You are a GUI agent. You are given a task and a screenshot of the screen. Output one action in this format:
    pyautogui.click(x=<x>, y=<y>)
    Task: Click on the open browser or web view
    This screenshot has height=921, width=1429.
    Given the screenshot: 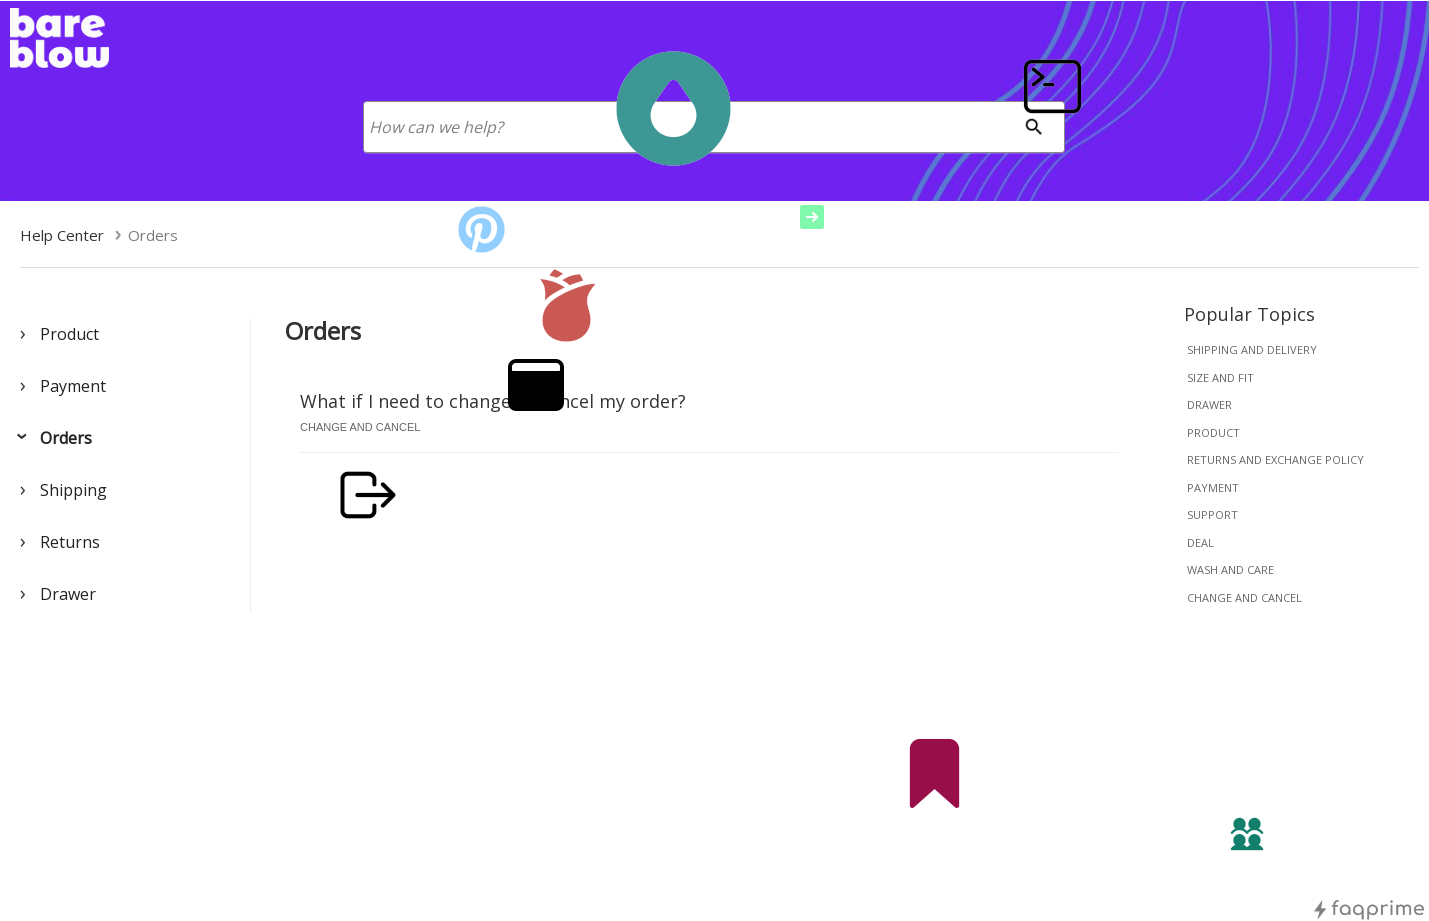 What is the action you would take?
    pyautogui.click(x=536, y=385)
    